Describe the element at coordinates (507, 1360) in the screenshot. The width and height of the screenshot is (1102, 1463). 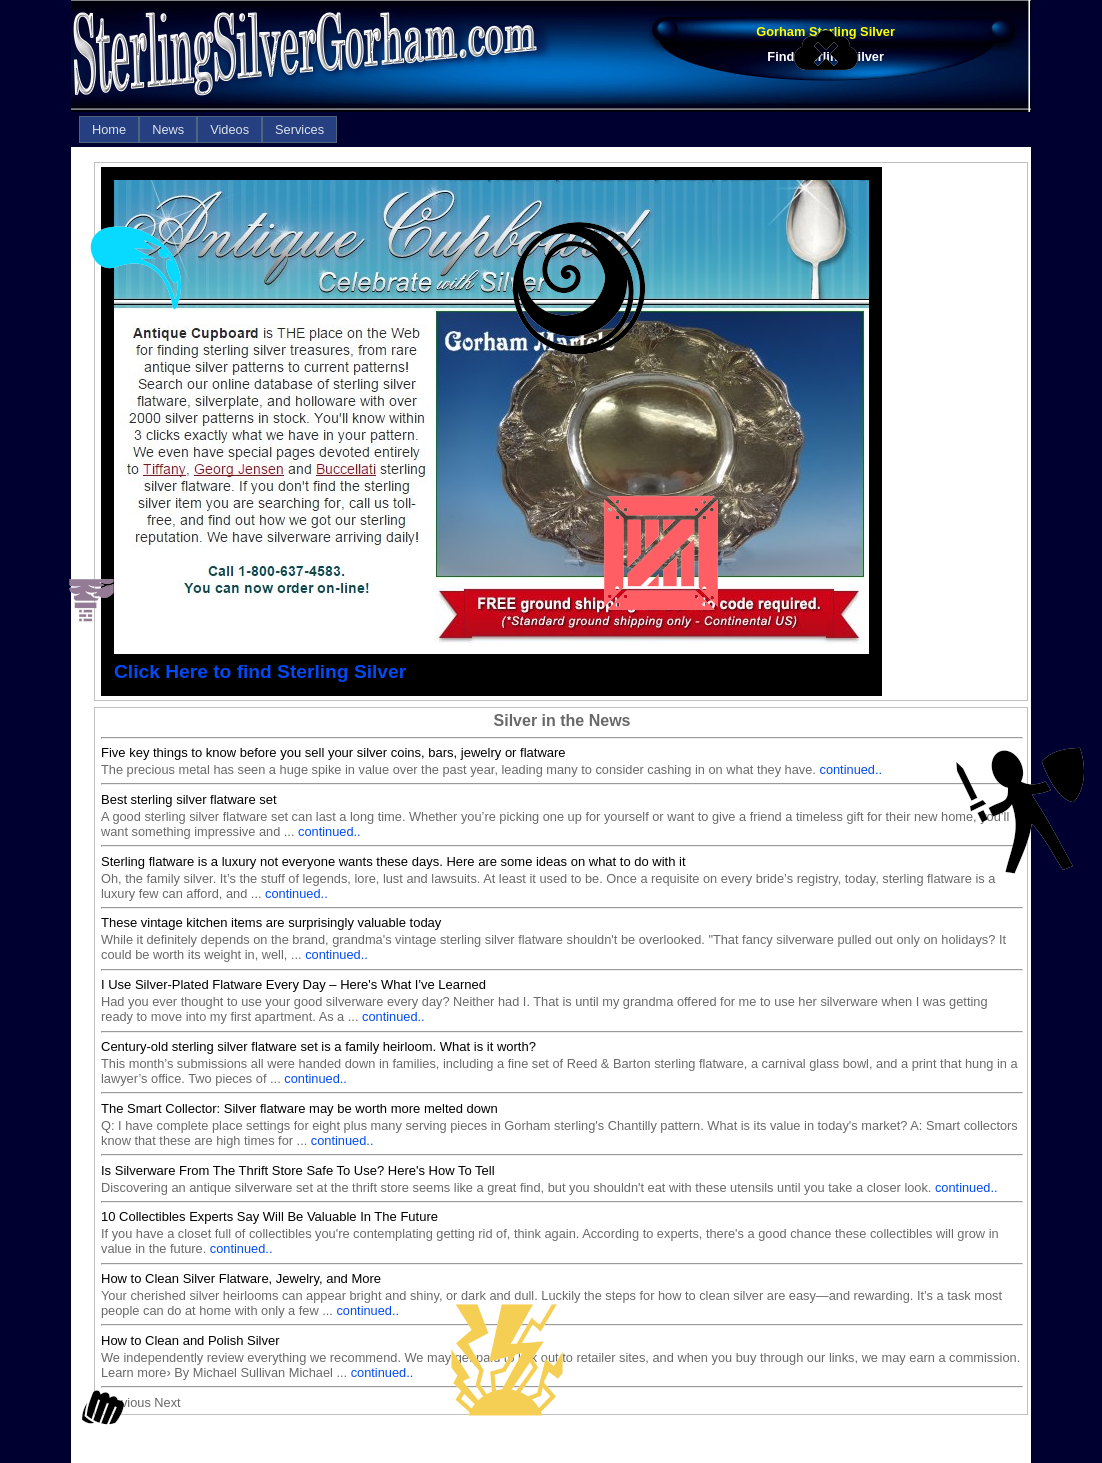
I see `indicates energy discharge or power dispersal` at that location.